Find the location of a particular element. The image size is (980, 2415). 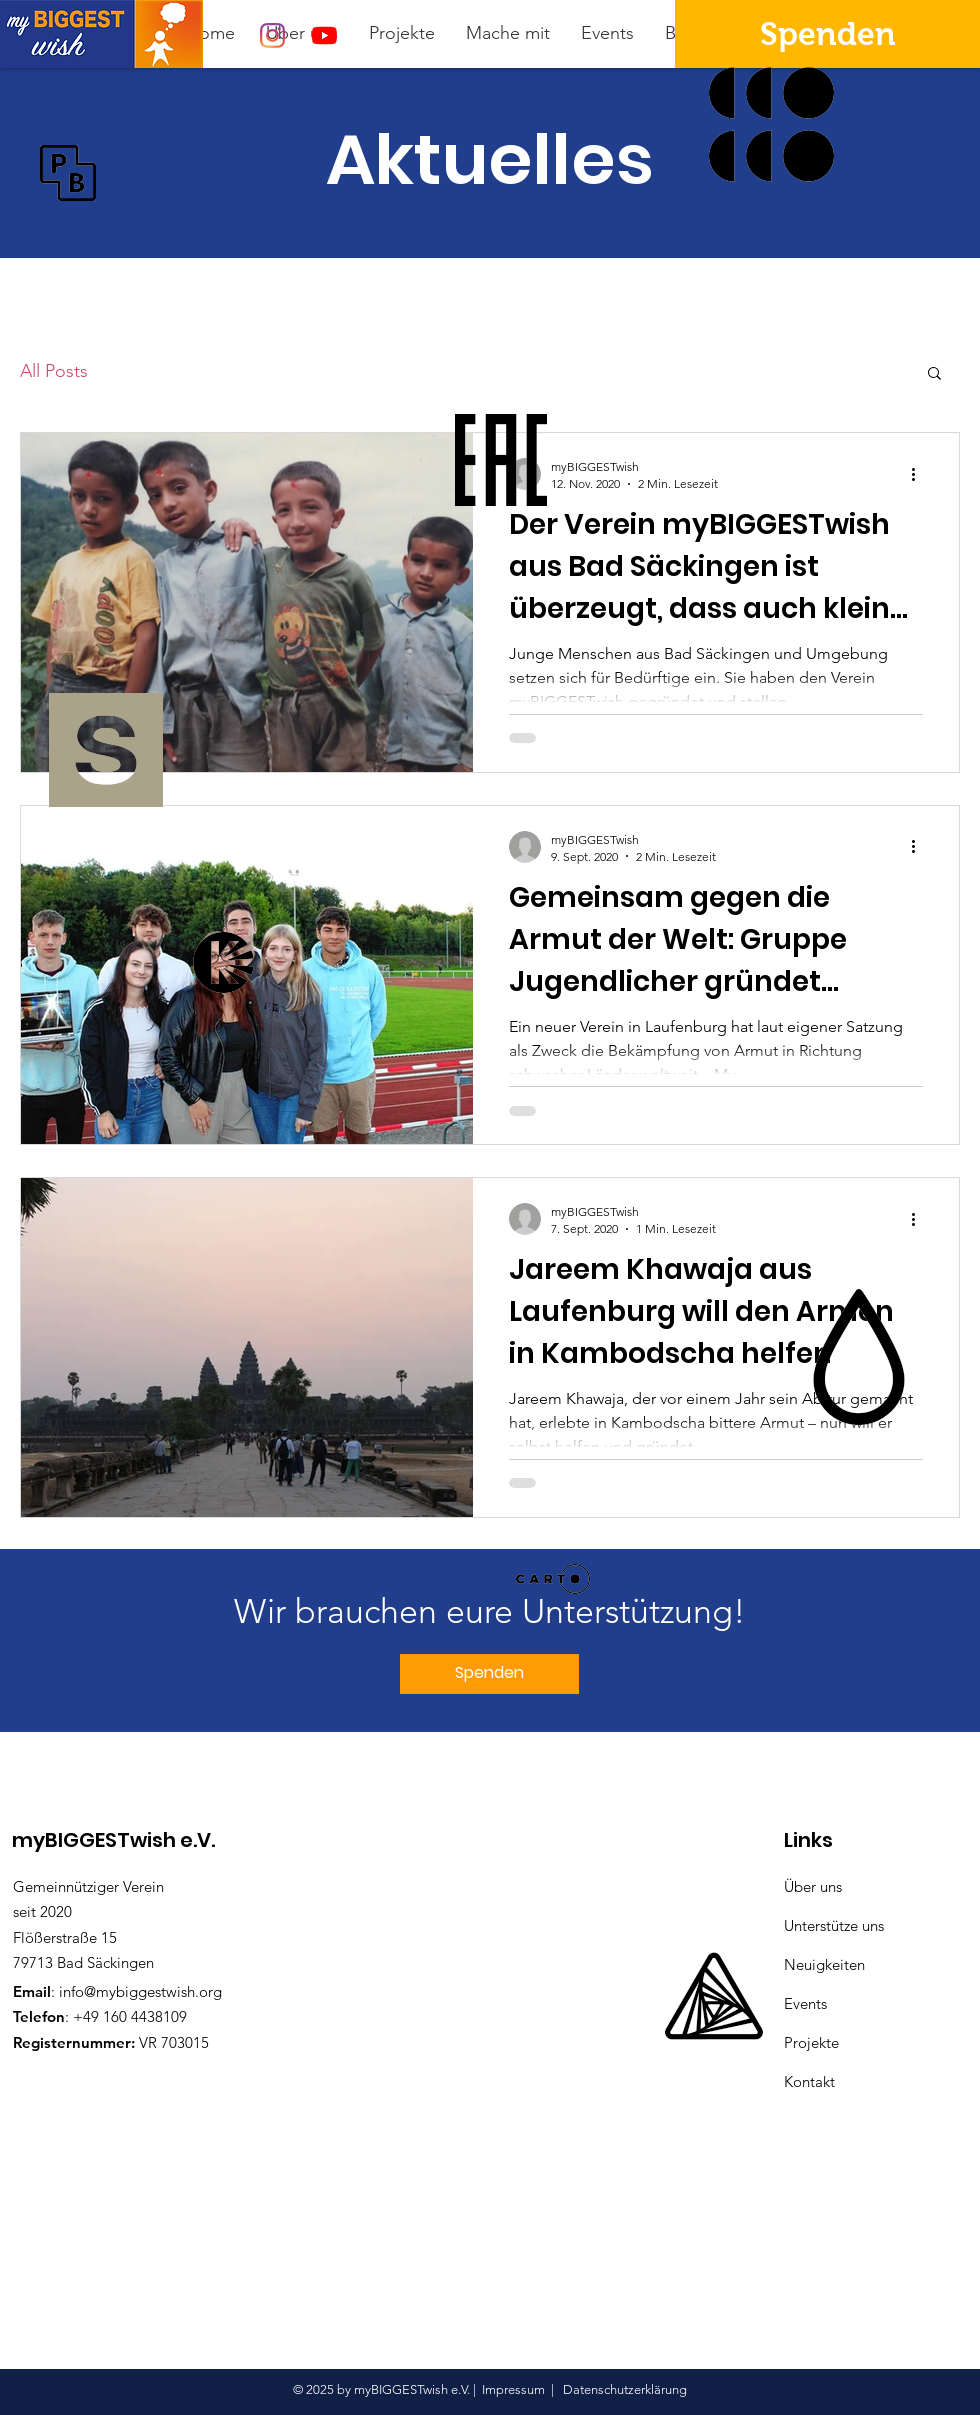

EAC (Eurasian Conformity) certification mark is located at coordinates (501, 460).